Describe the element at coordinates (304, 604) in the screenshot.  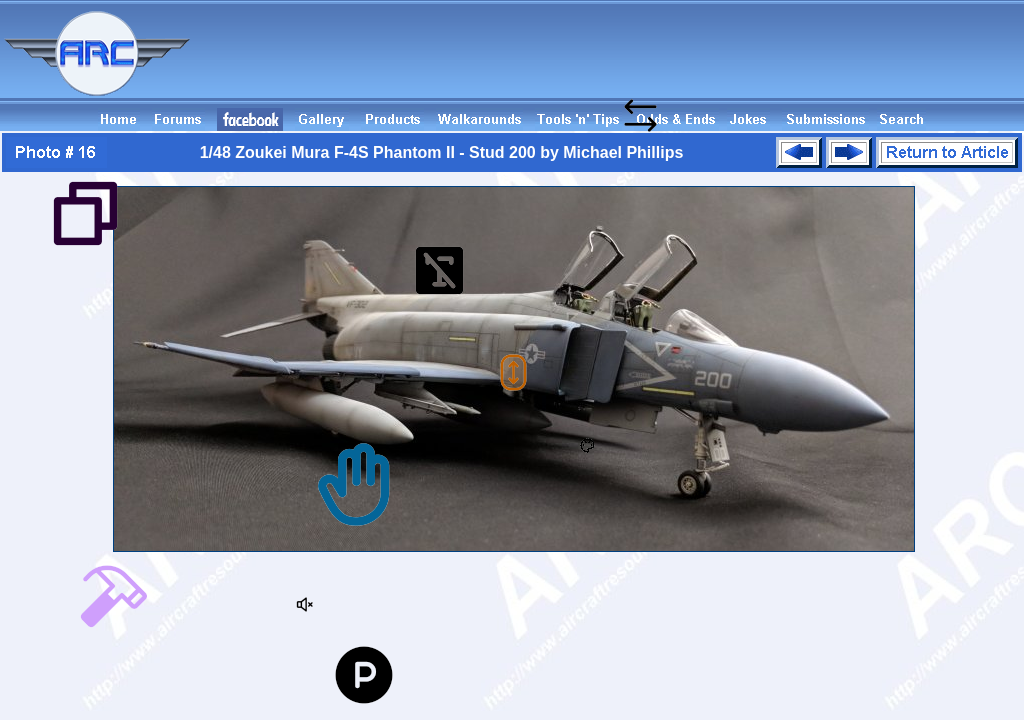
I see `mute audio` at that location.